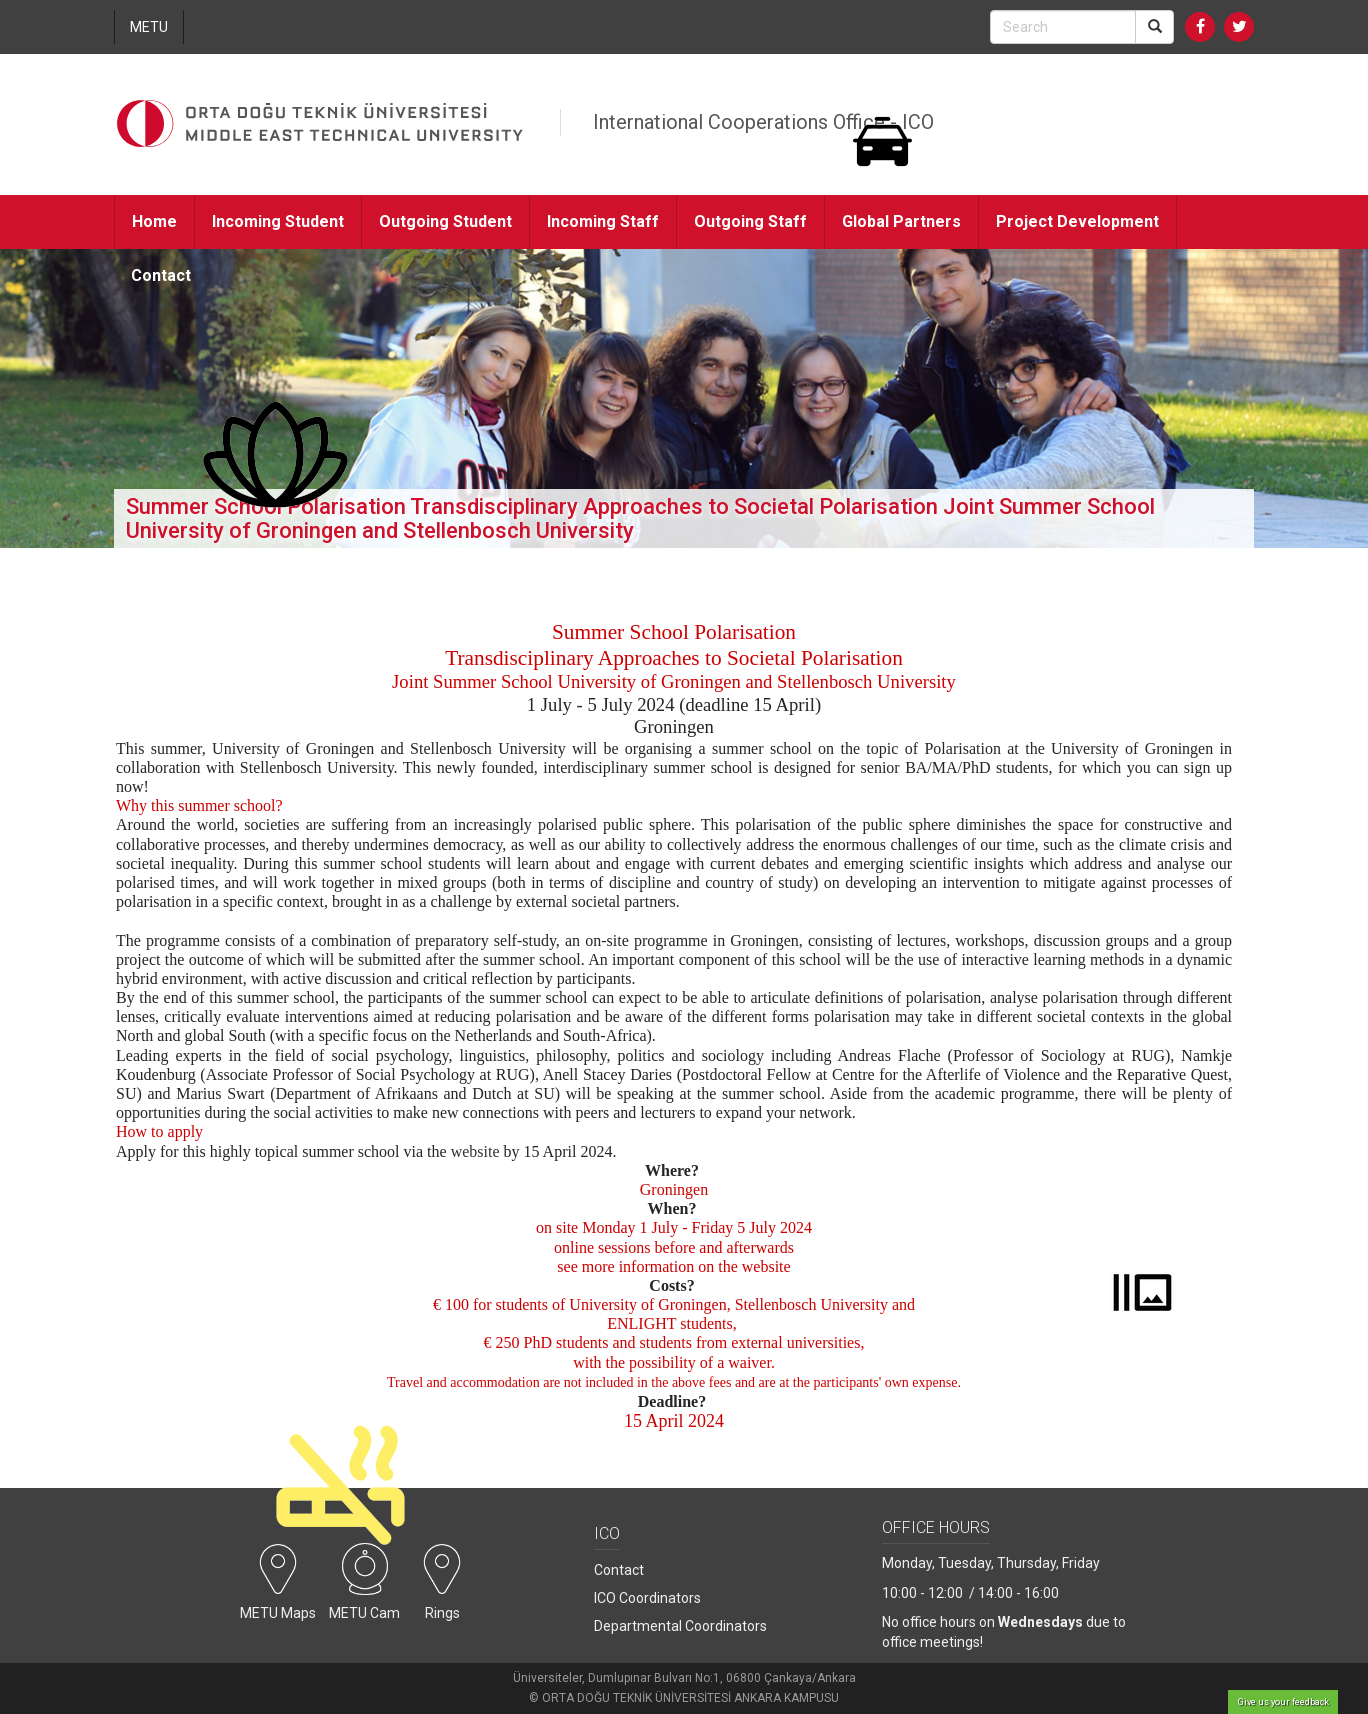  Describe the element at coordinates (340, 1489) in the screenshot. I see `no smoking allowed` at that location.